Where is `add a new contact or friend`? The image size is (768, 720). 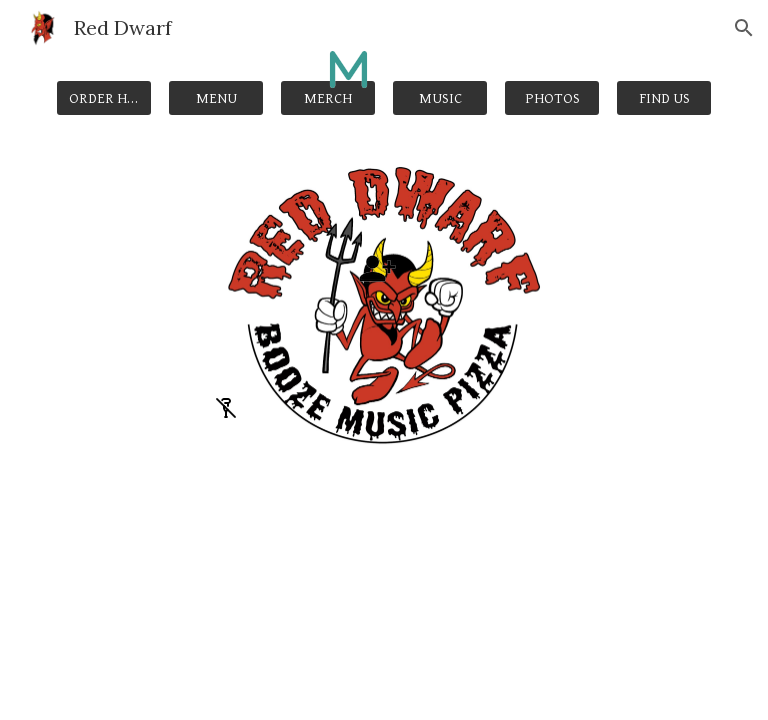 add a new contact or friend is located at coordinates (377, 268).